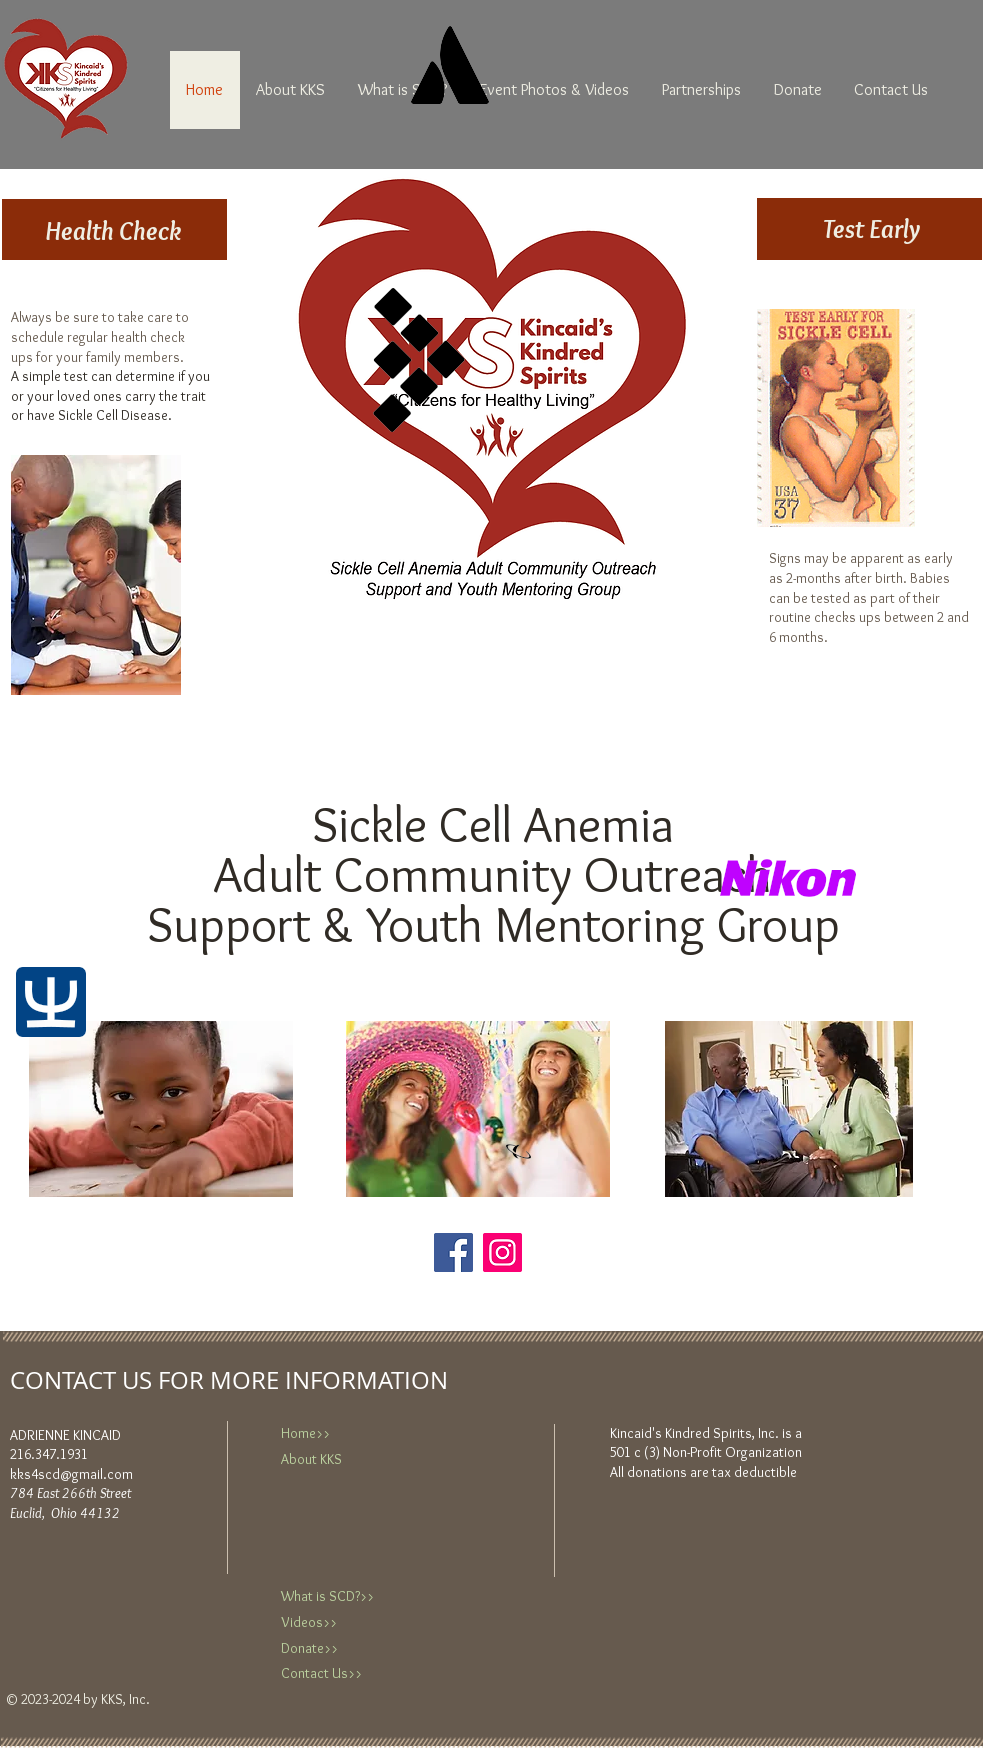  What do you see at coordinates (419, 360) in the screenshot?
I see `open TestRail test management platform` at bounding box center [419, 360].